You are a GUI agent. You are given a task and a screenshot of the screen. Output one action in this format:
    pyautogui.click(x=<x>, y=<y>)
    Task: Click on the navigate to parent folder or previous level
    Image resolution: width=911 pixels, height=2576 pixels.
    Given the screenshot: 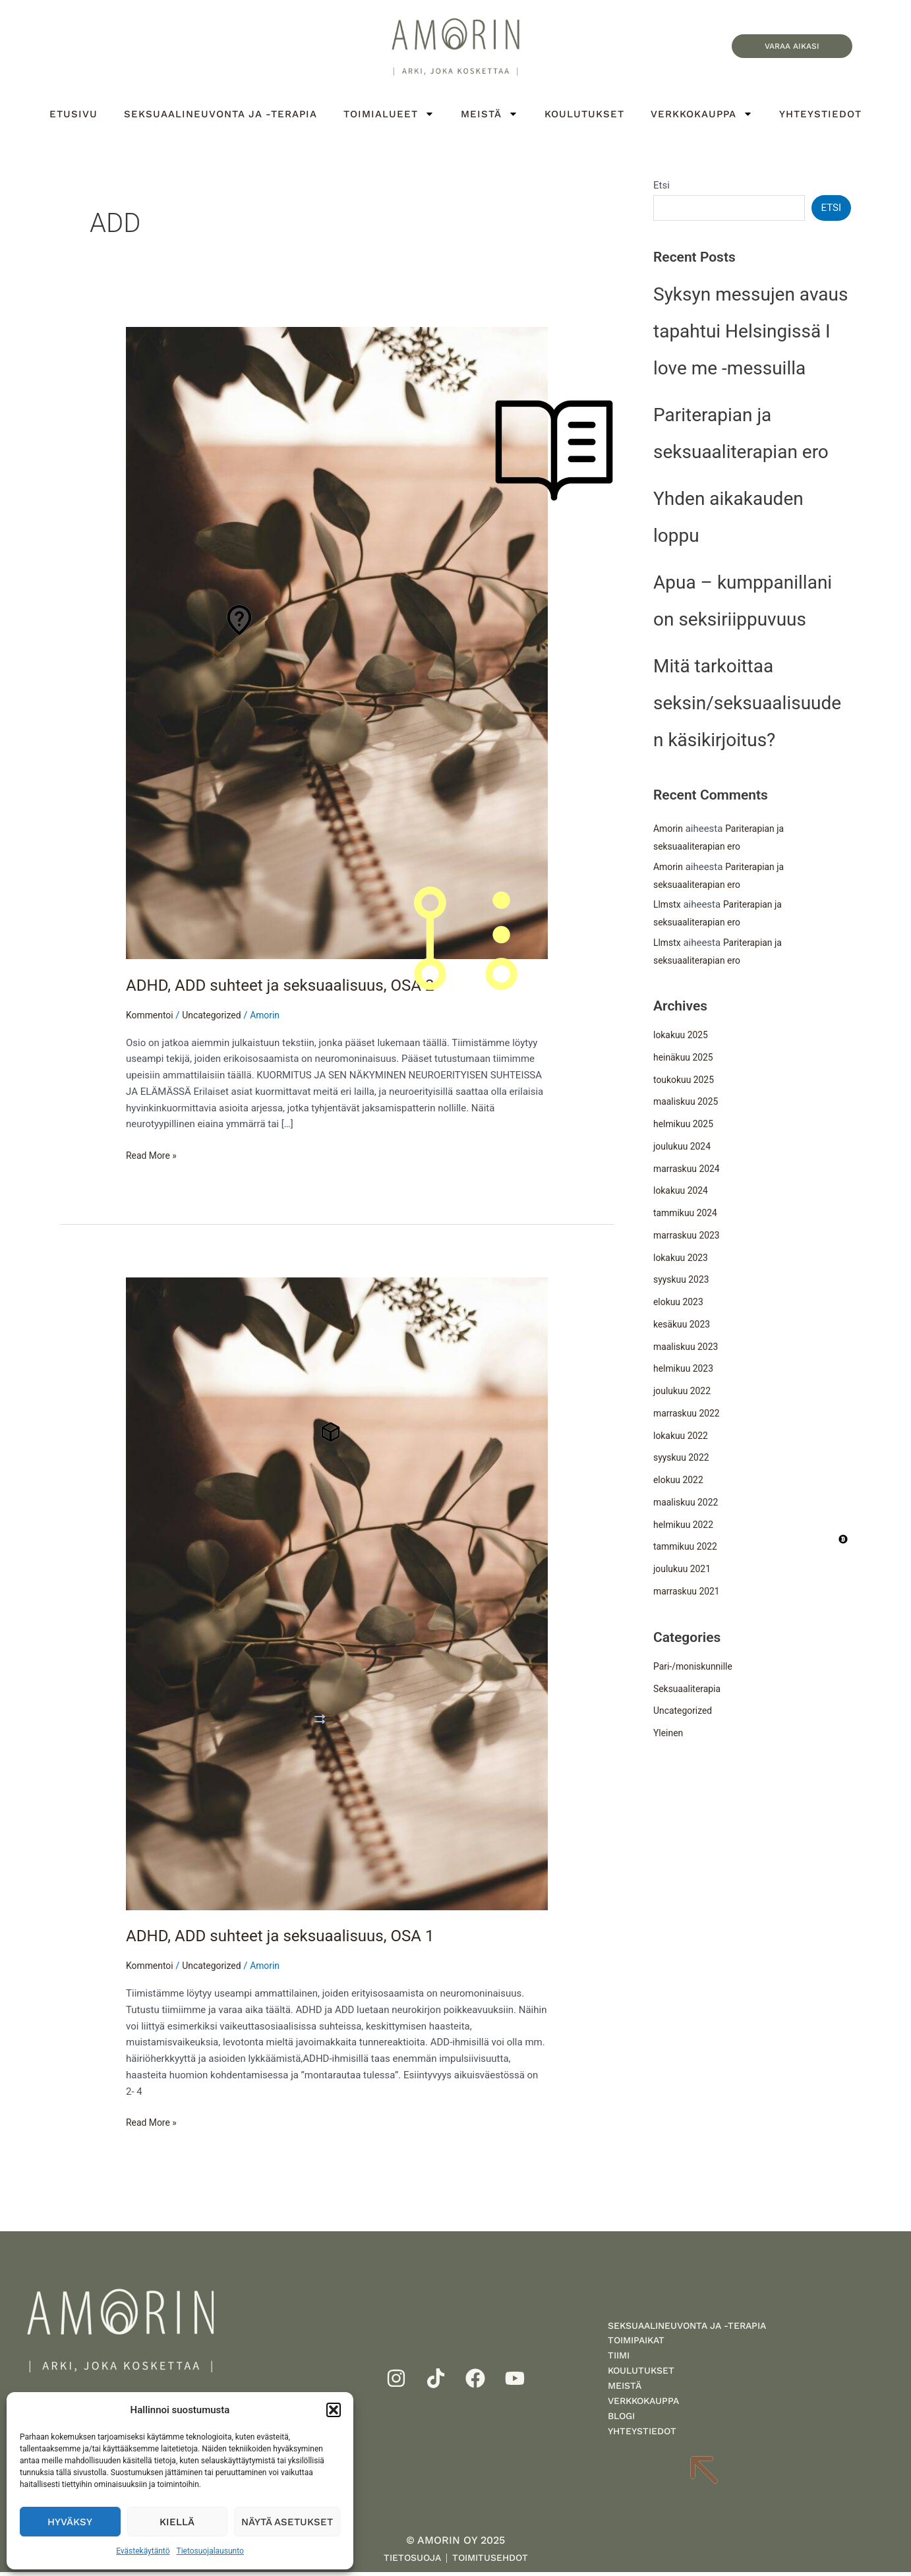 What is the action you would take?
    pyautogui.click(x=704, y=2470)
    